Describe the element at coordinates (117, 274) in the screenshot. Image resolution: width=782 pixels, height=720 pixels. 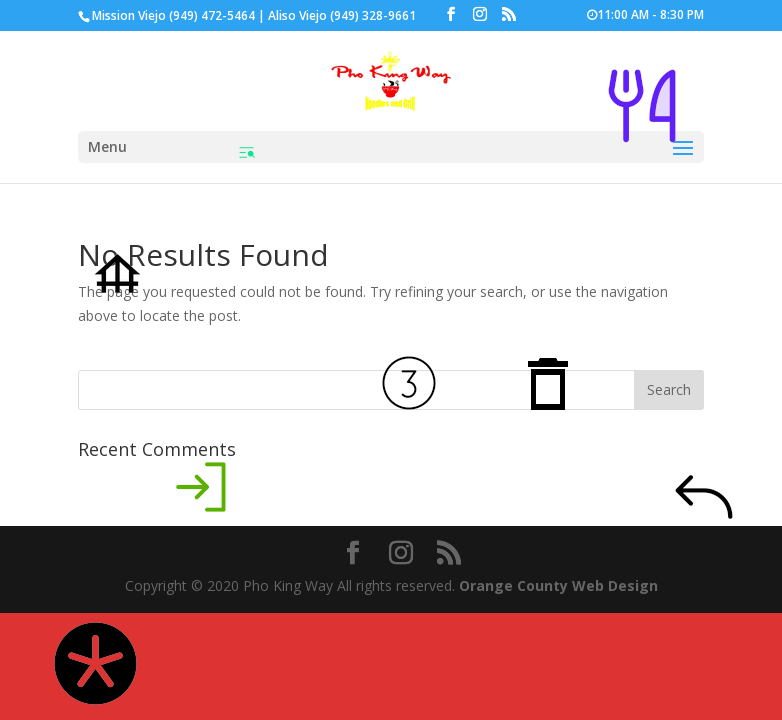
I see `view property foundation details` at that location.